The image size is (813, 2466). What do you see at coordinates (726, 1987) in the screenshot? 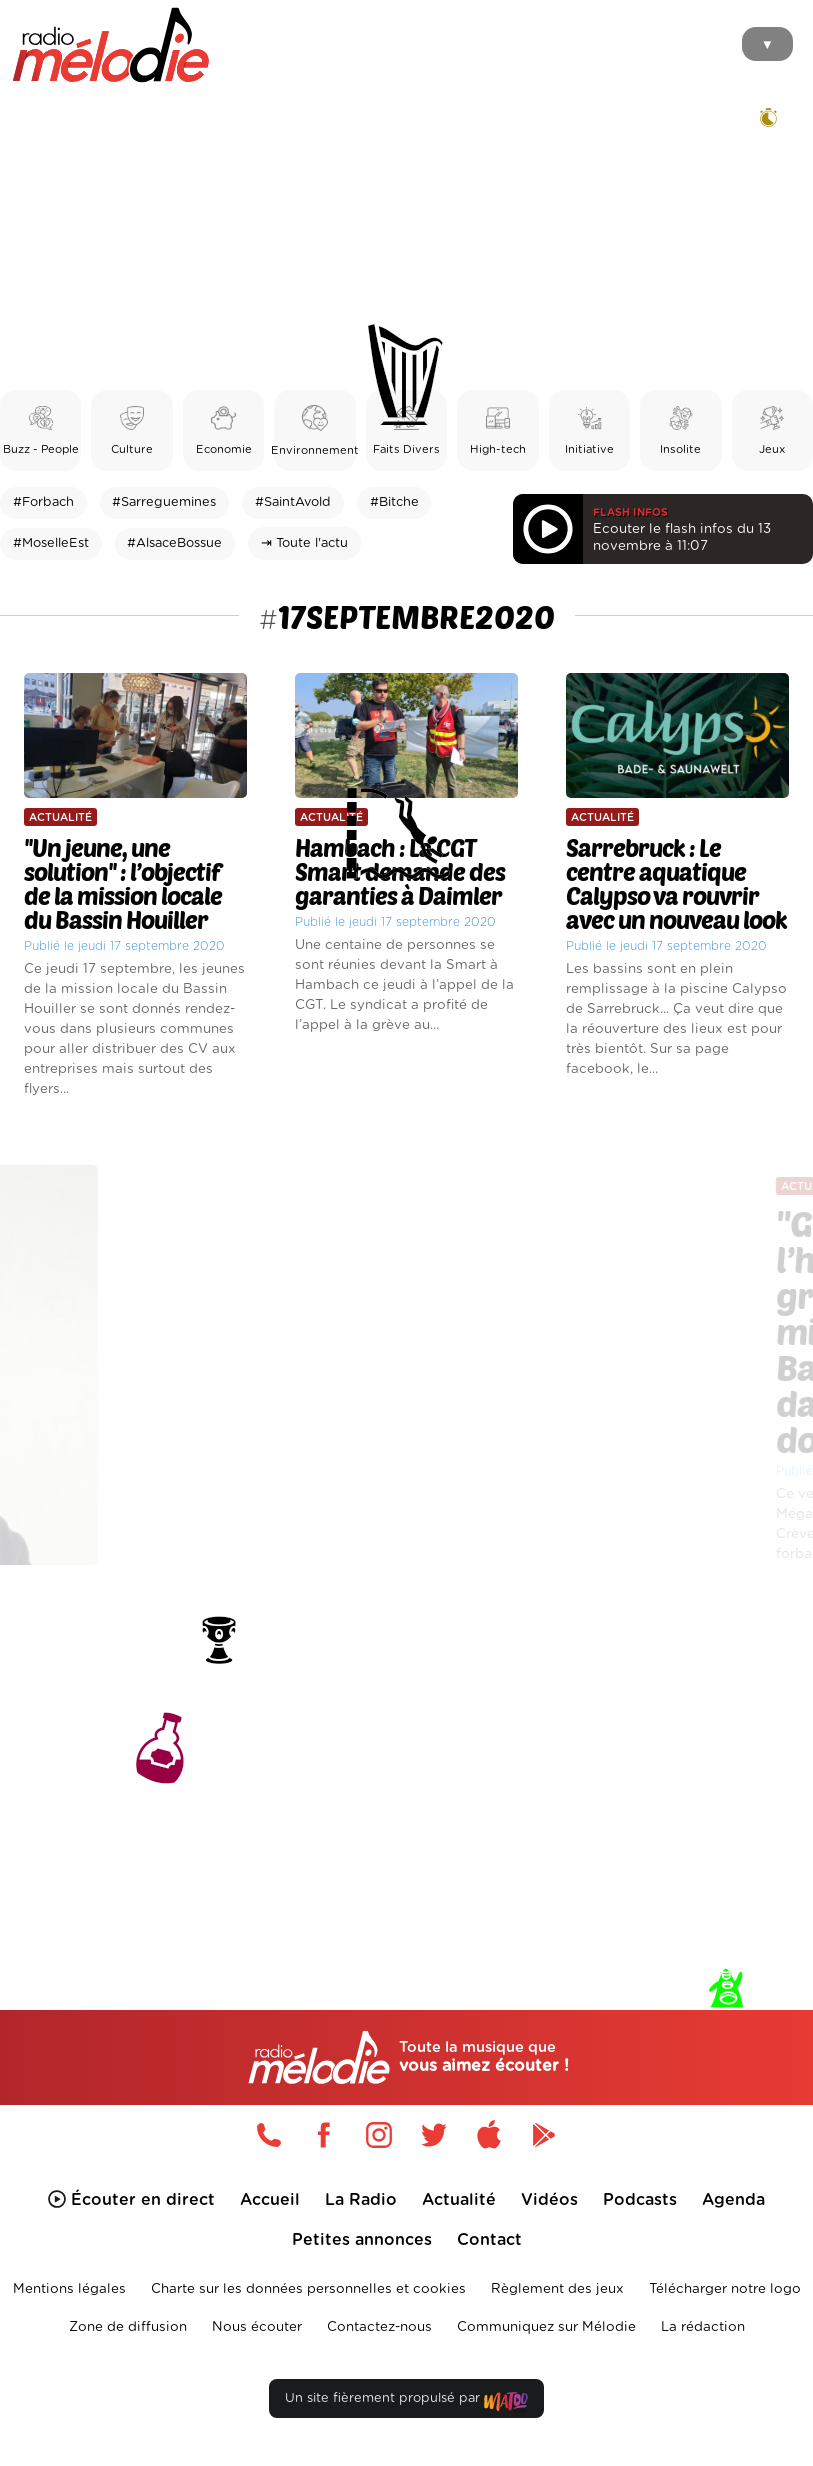
I see `icon representing a tentacle creature or monster in a game` at bounding box center [726, 1987].